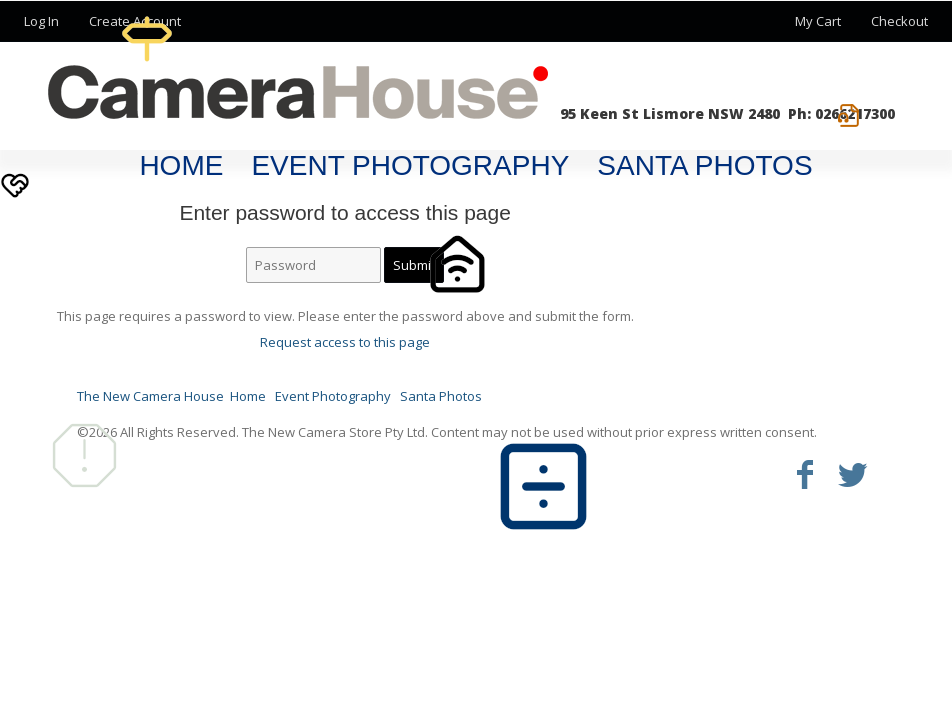 This screenshot has height=721, width=952. What do you see at coordinates (543, 486) in the screenshot?
I see `perform a division calculation` at bounding box center [543, 486].